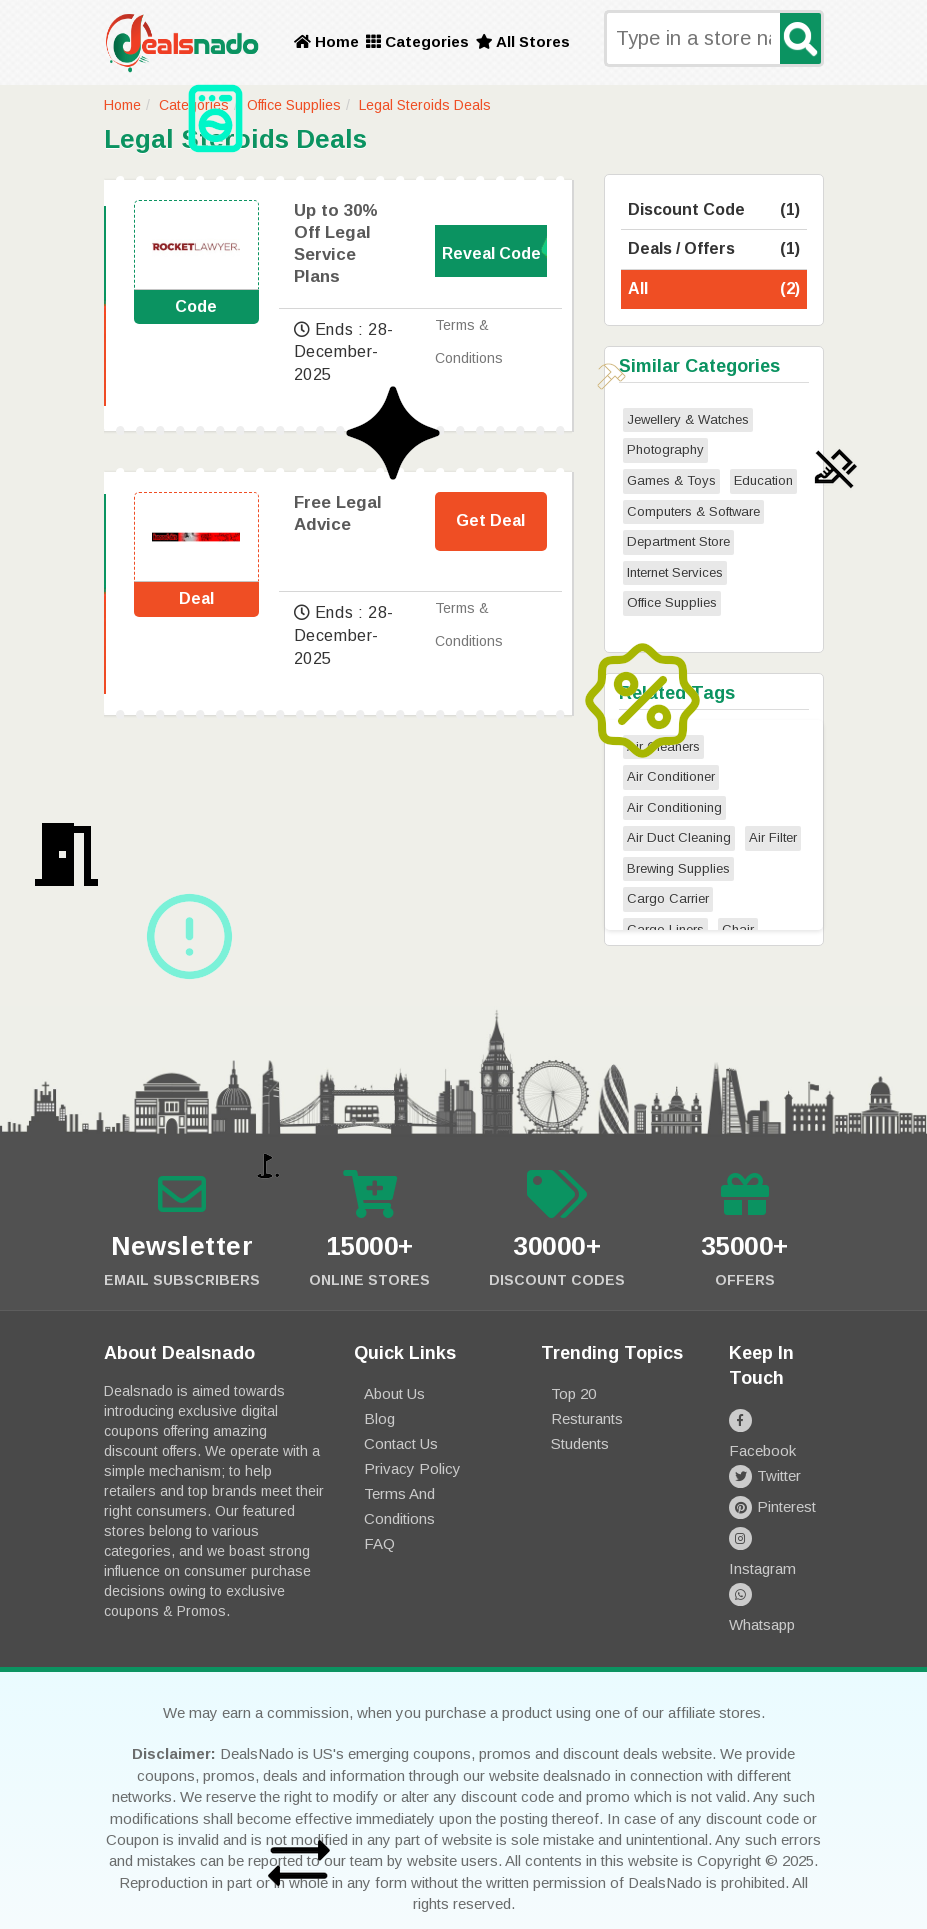 The image size is (927, 1929). Describe the element at coordinates (299, 1863) in the screenshot. I see `sync data between devices or accounts` at that location.